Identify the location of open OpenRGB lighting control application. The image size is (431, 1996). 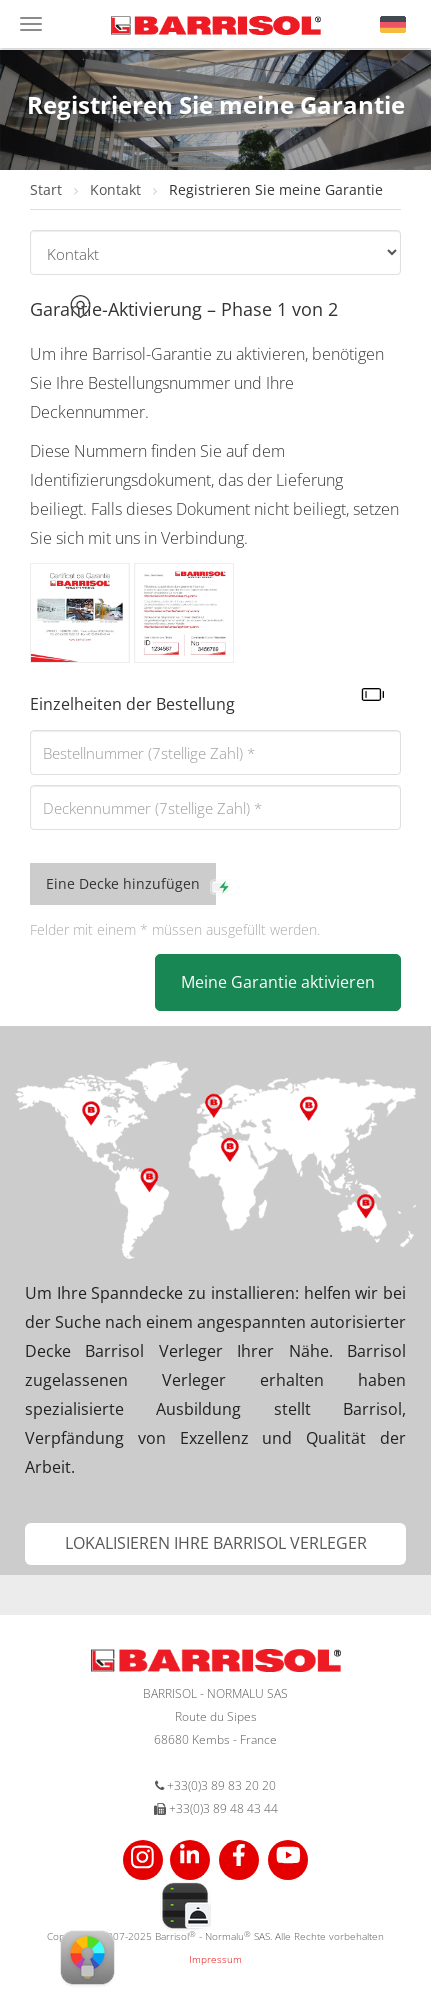
(87, 1957).